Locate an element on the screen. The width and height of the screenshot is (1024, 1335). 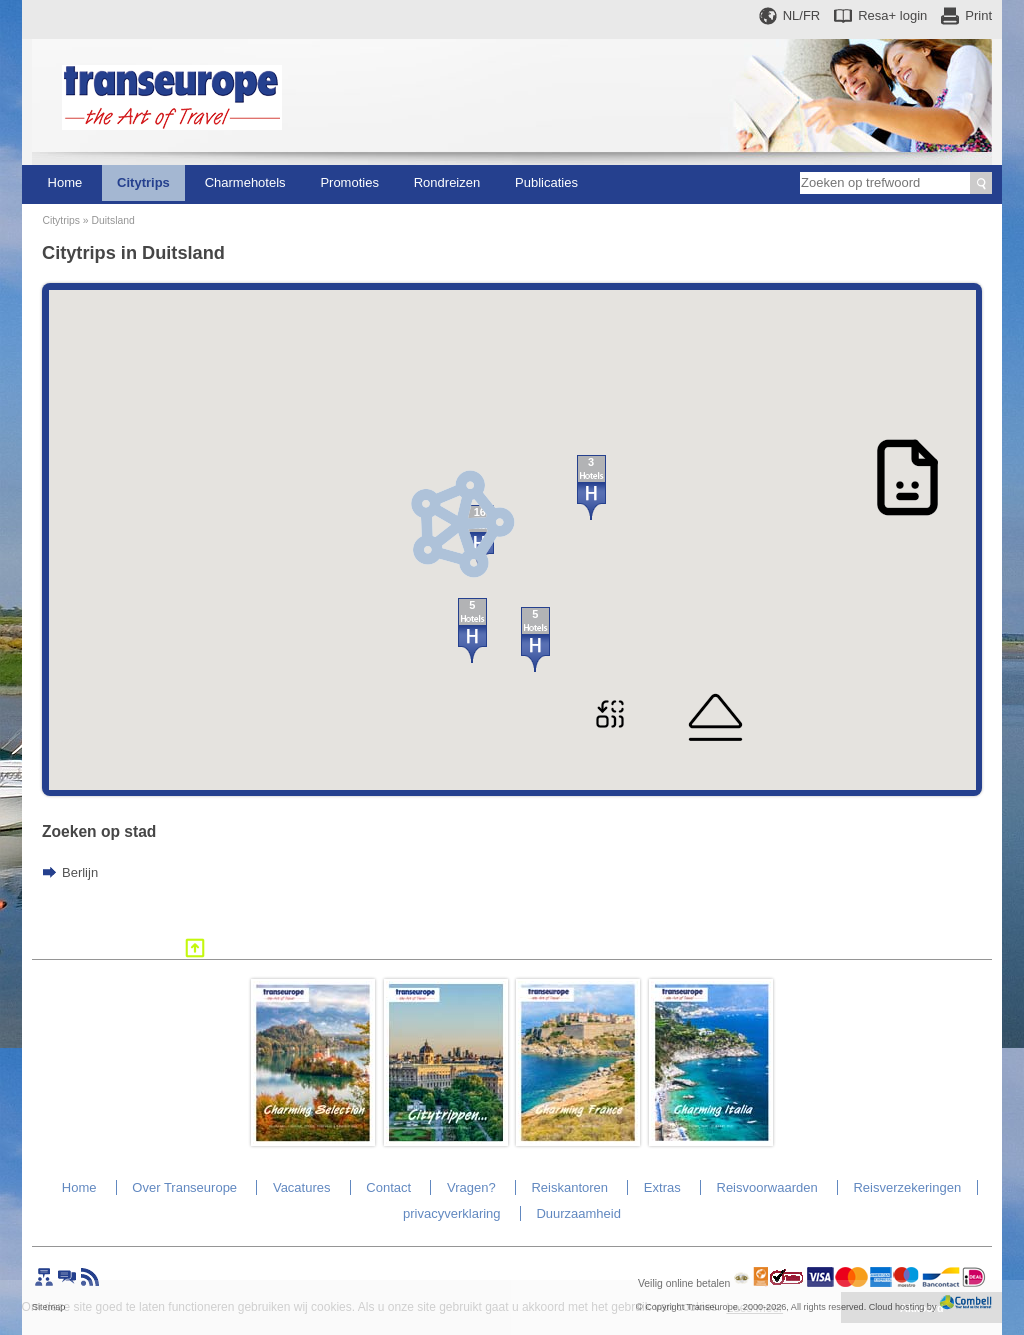
connect to the fediverse network is located at coordinates (461, 524).